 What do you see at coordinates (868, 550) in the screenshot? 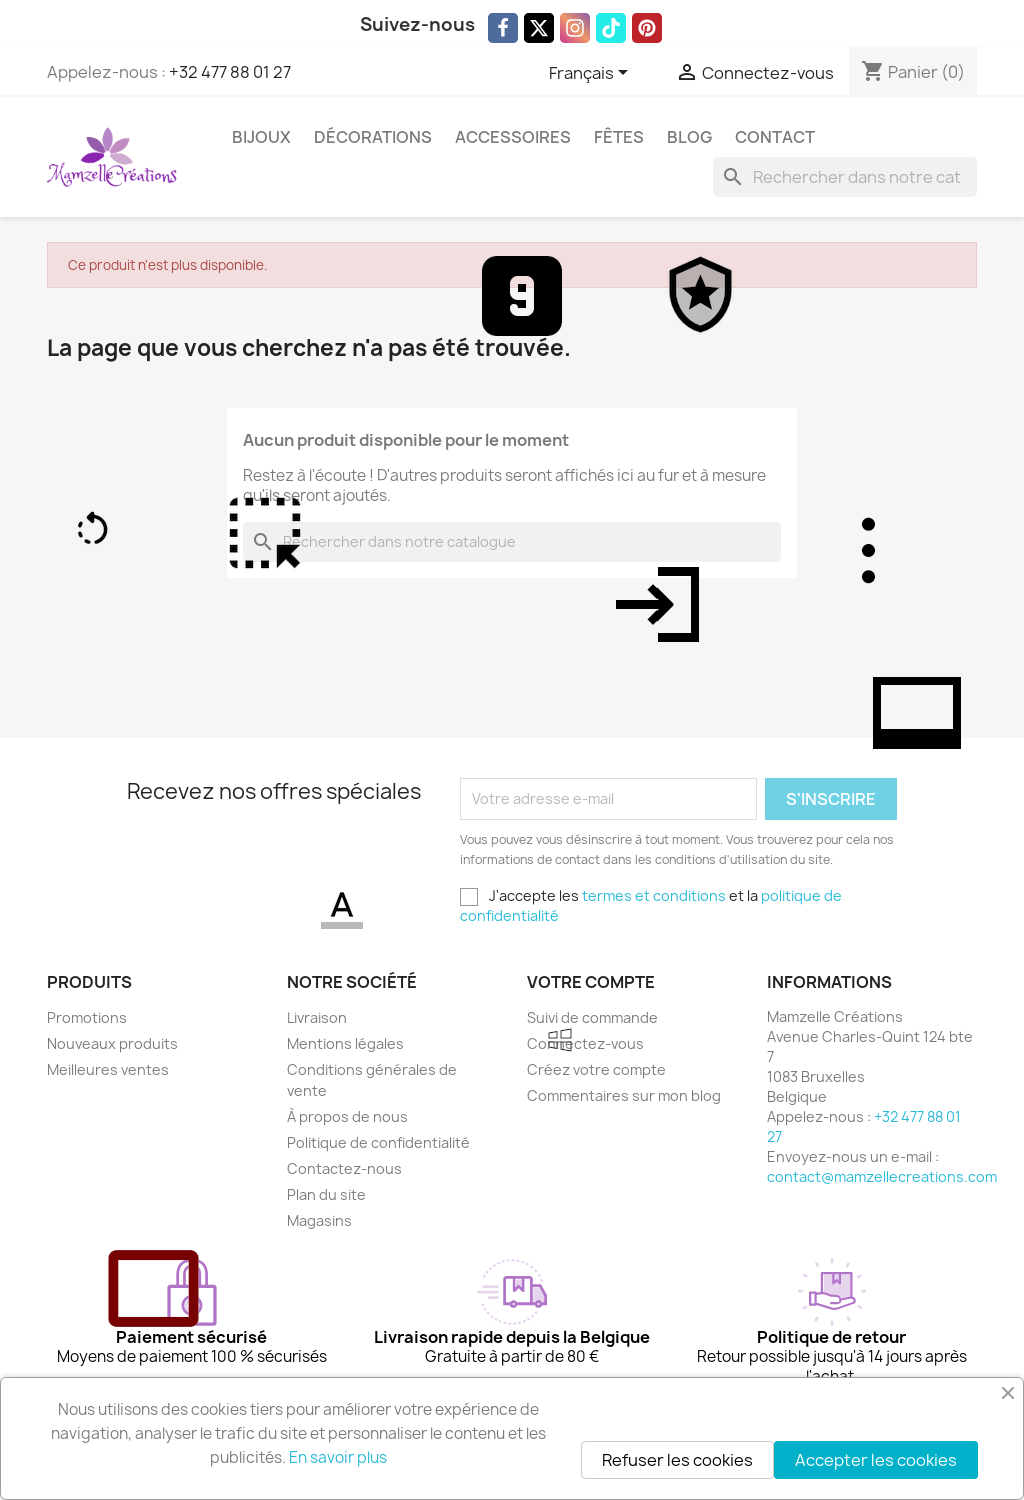
I see `open more options menu` at bounding box center [868, 550].